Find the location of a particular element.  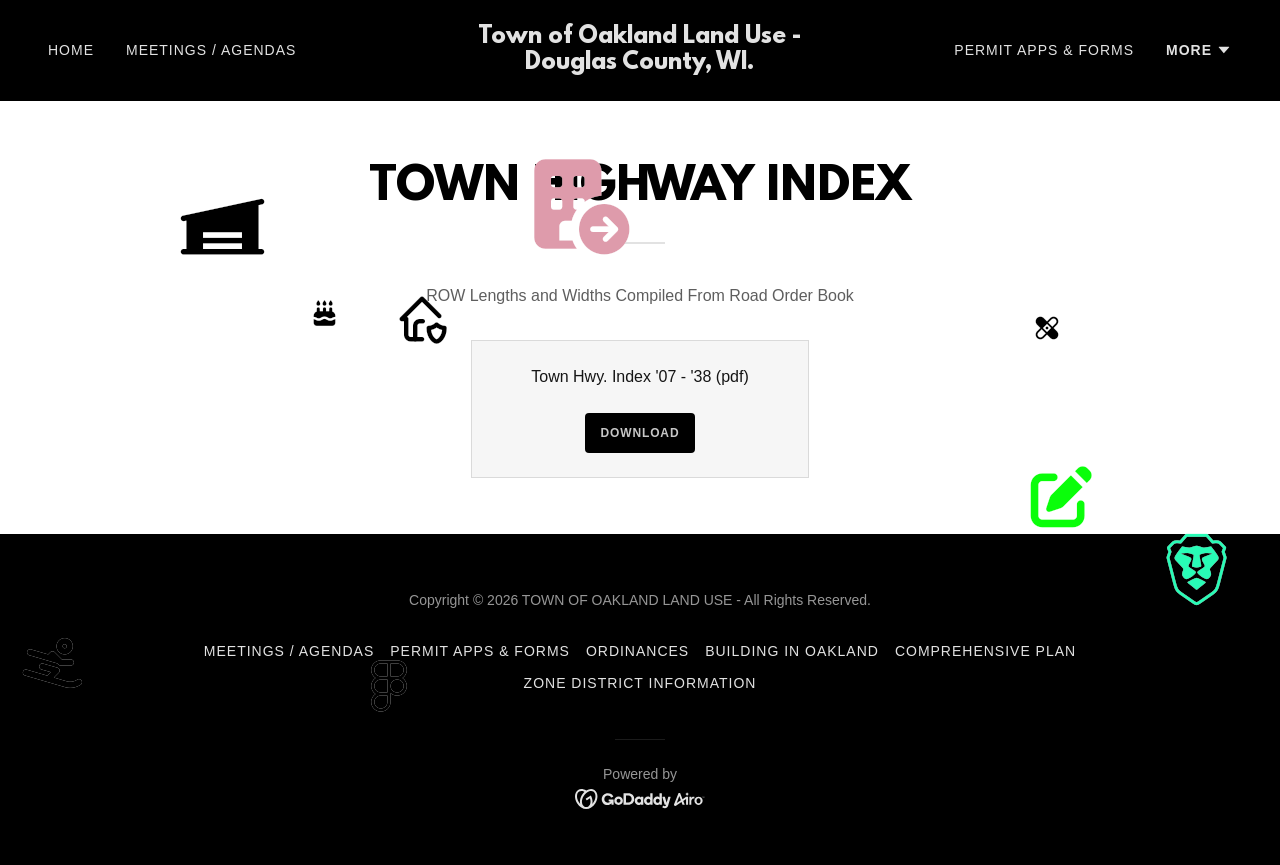

access first aid or health resources is located at coordinates (1047, 328).